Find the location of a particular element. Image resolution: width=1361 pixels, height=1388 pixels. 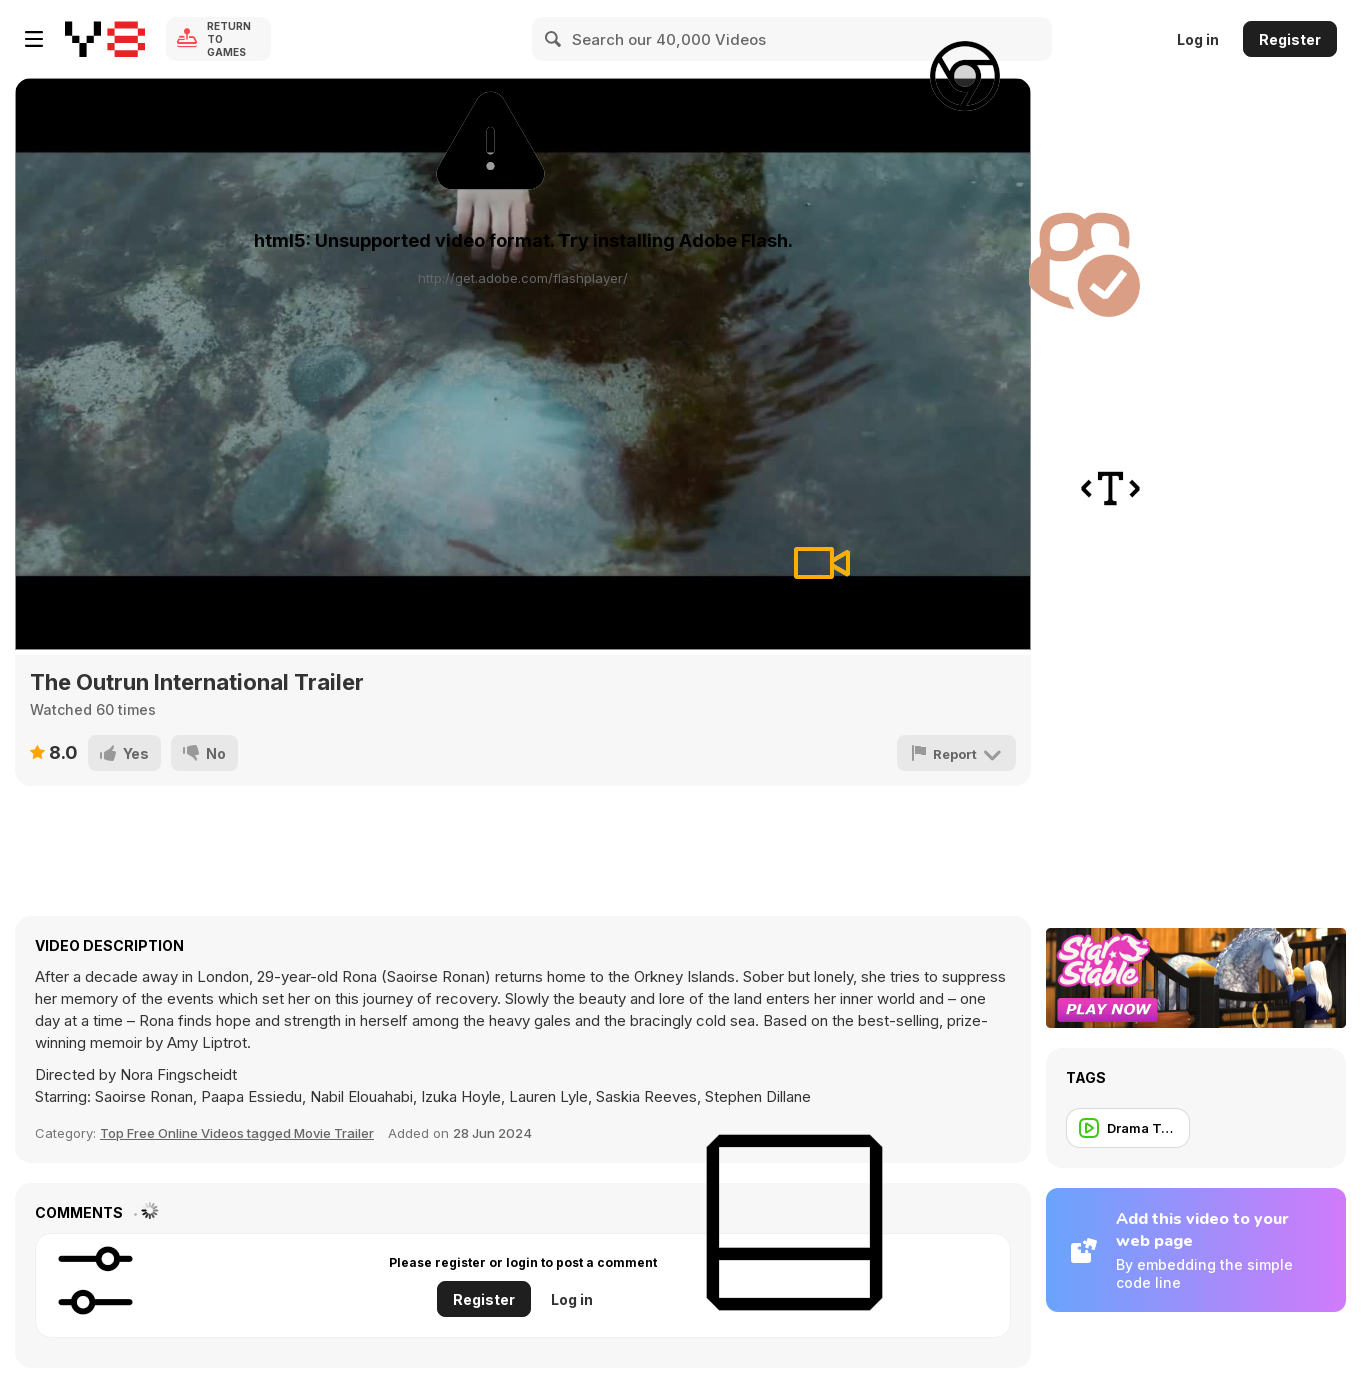

open settings or preferences is located at coordinates (95, 1280).